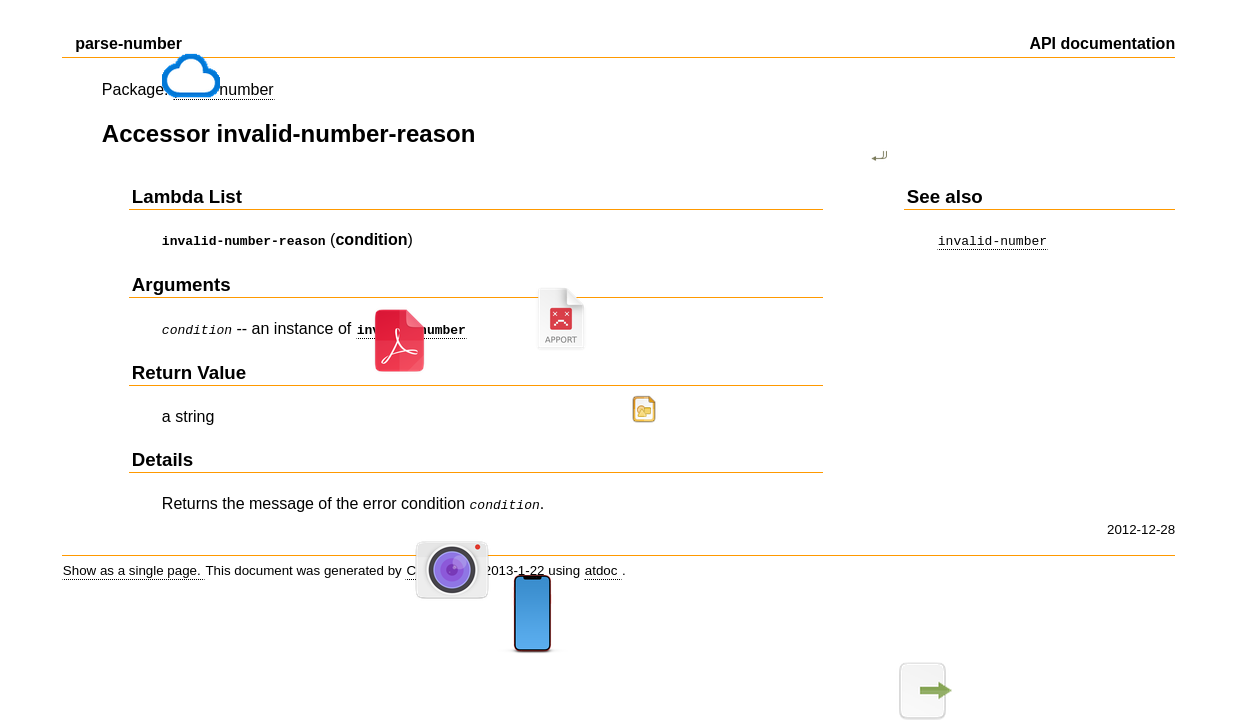  Describe the element at coordinates (879, 155) in the screenshot. I see `reply to all recipients of an email` at that location.